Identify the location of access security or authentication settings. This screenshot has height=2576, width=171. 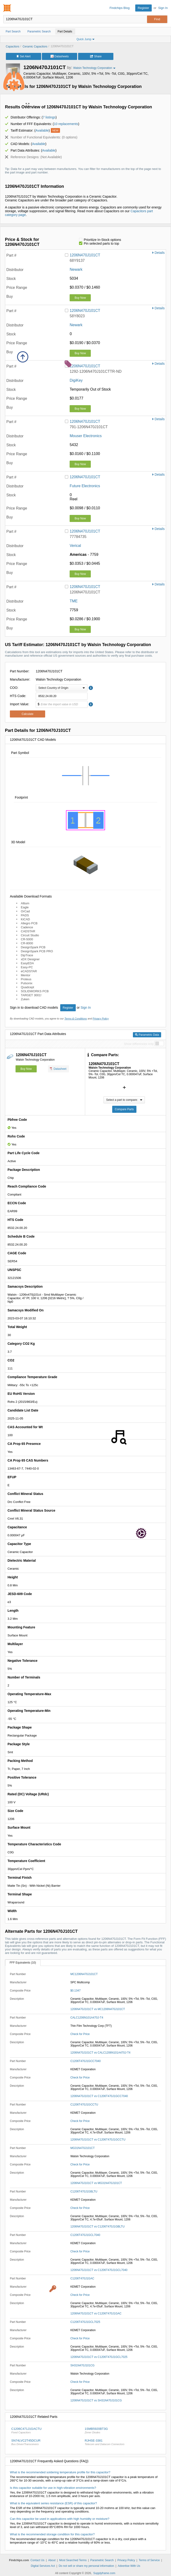
(53, 2289).